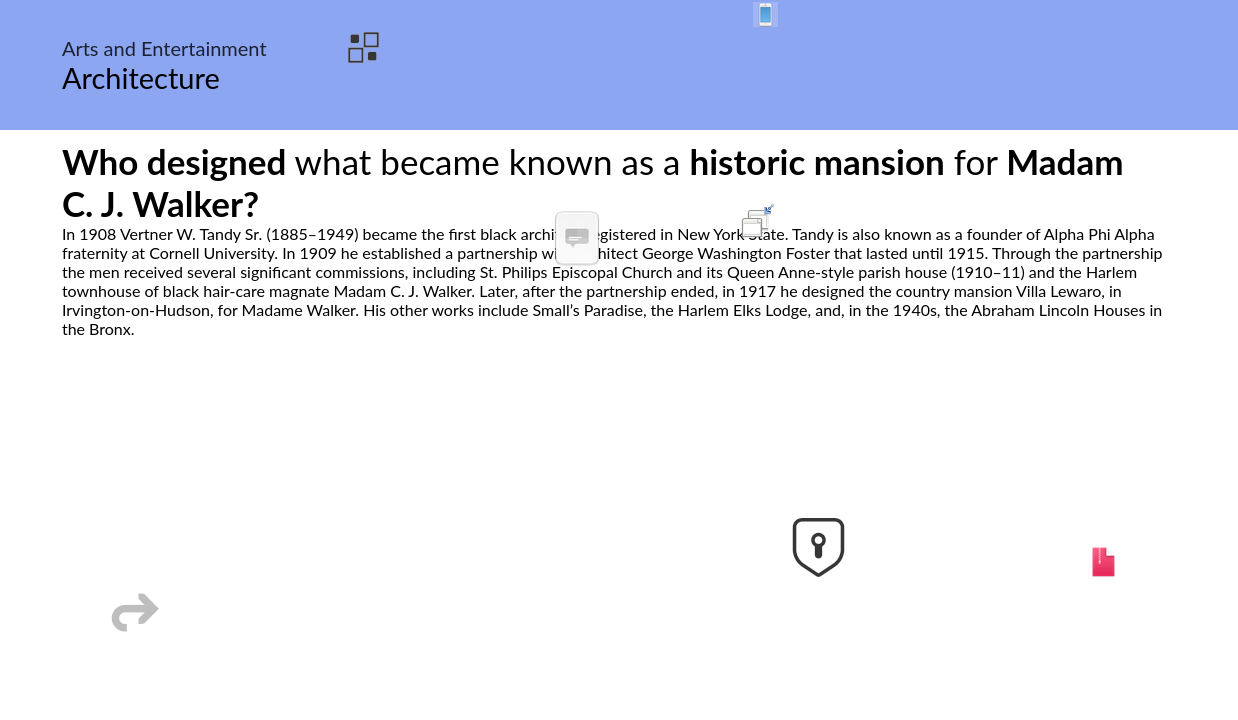 This screenshot has width=1238, height=720. Describe the element at coordinates (818, 547) in the screenshot. I see `access device security settings` at that location.